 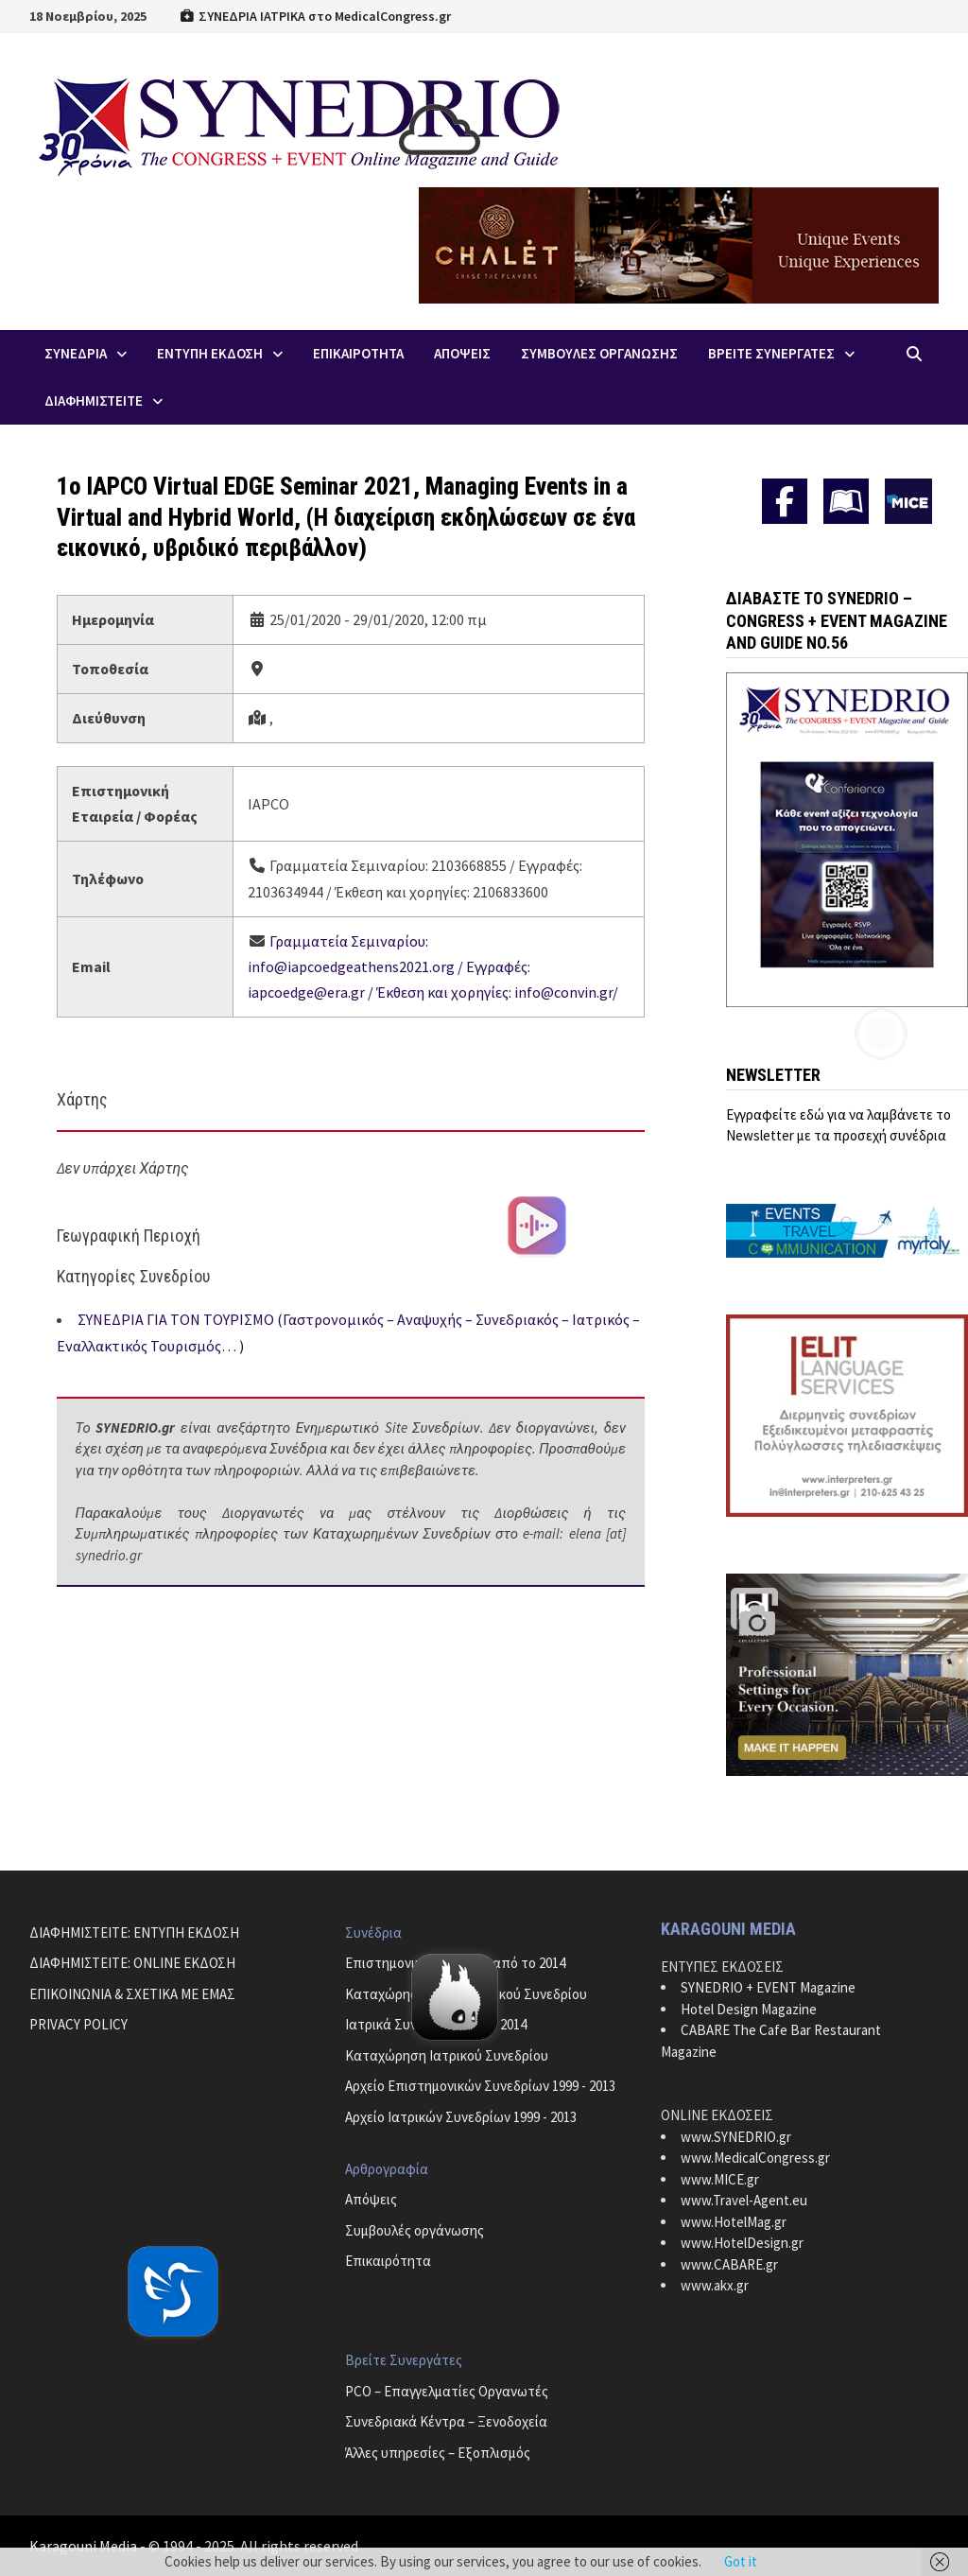 I want to click on indicates a paused or inactive download/upload process, so click(x=881, y=1034).